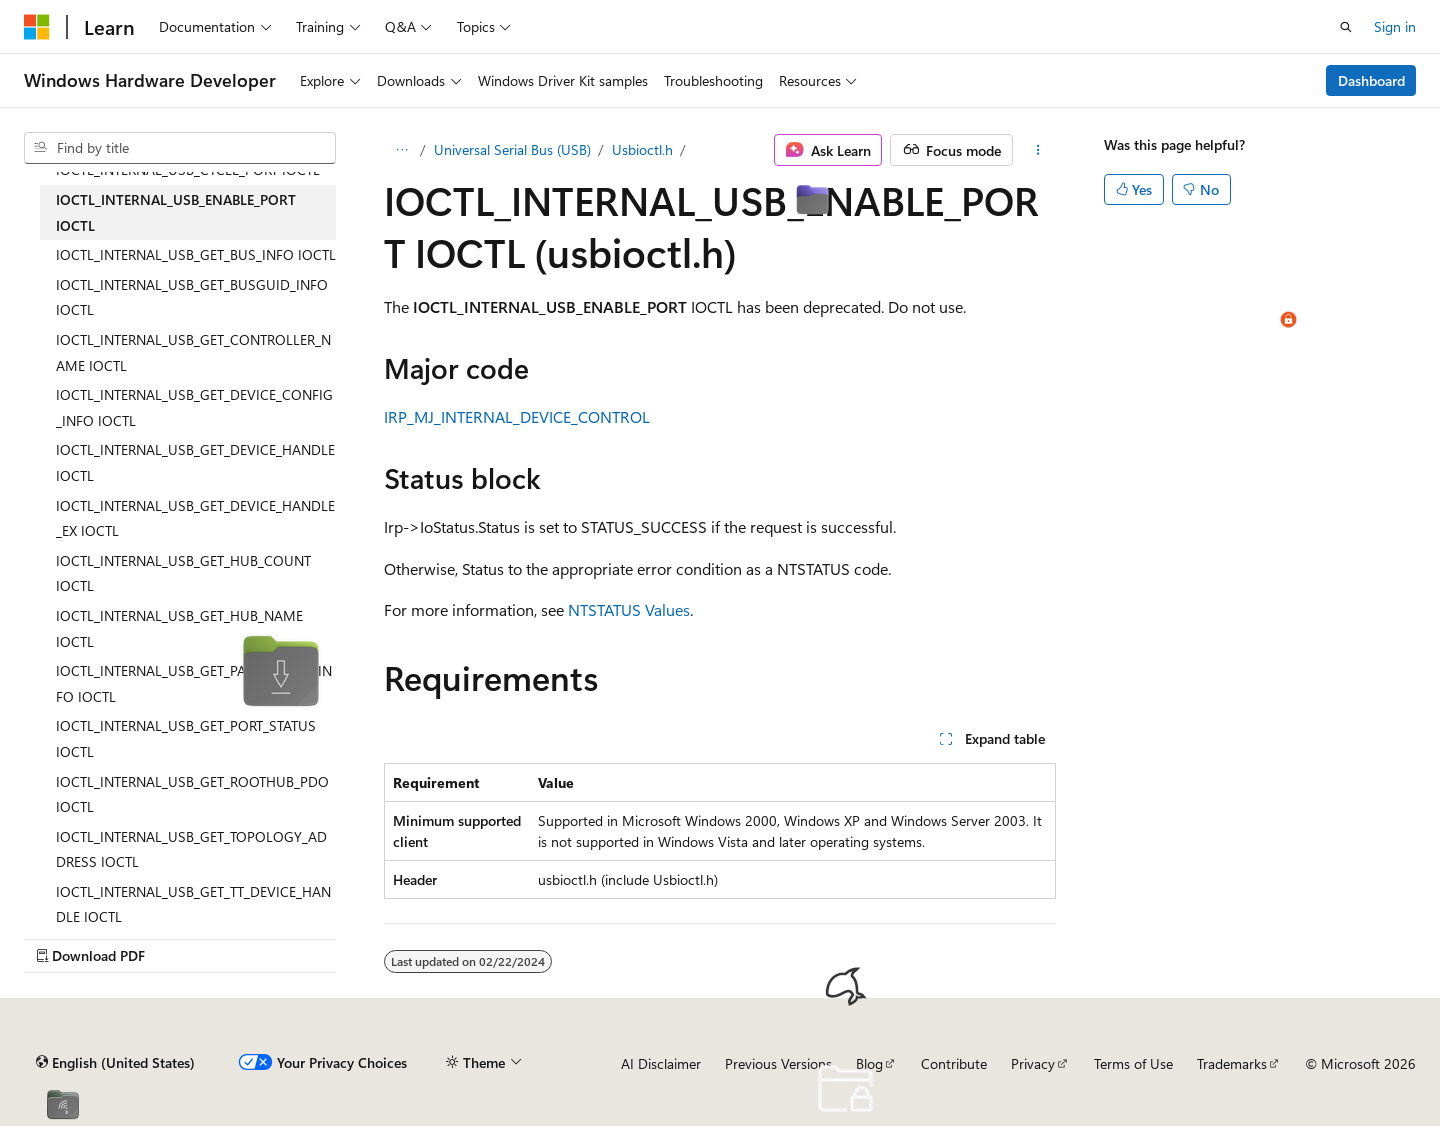  Describe the element at coordinates (281, 671) in the screenshot. I see `open your downloads folder` at that location.